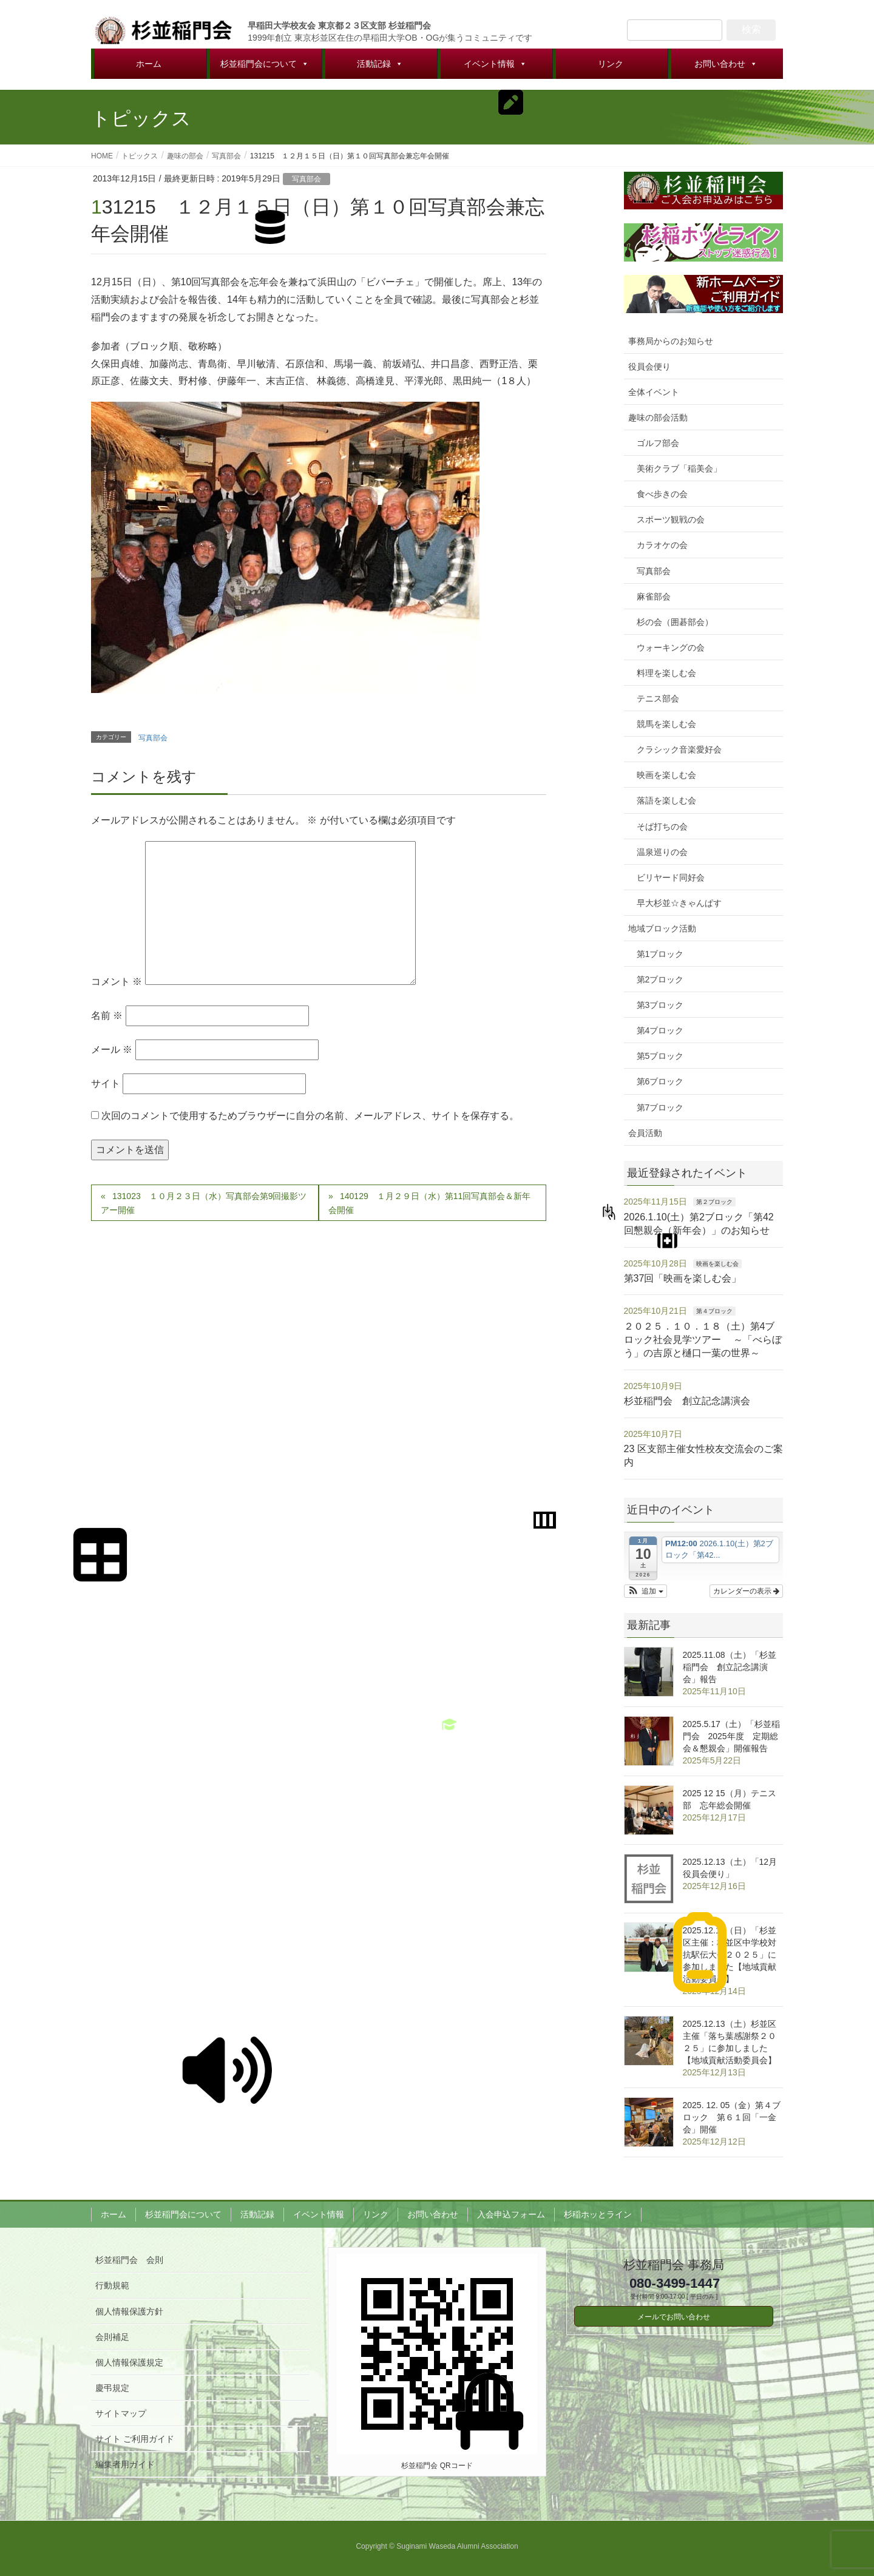 The image size is (874, 2576). What do you see at coordinates (510, 102) in the screenshot?
I see `edit or compose a new entry` at bounding box center [510, 102].